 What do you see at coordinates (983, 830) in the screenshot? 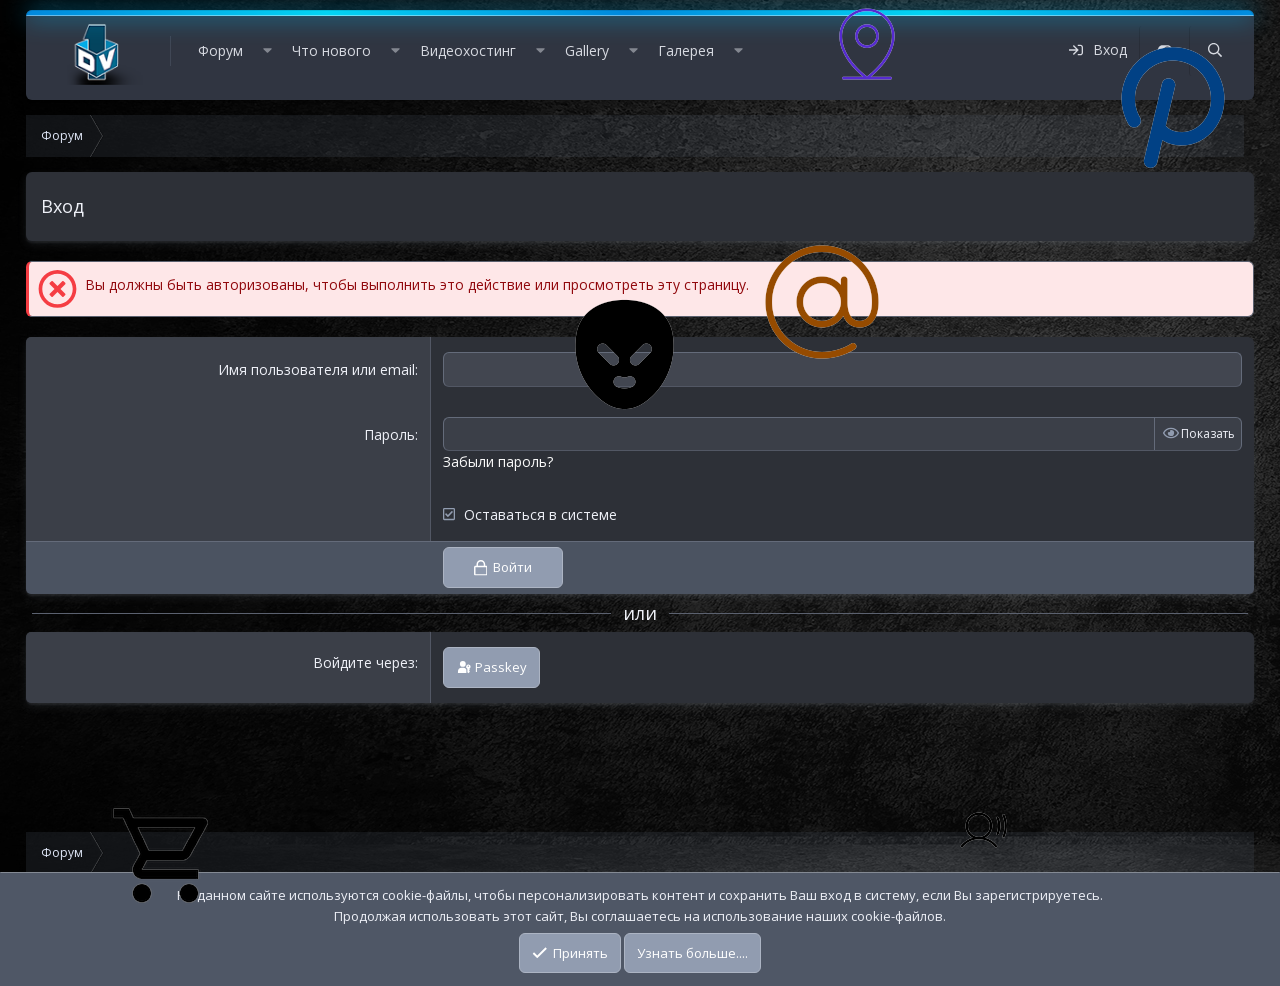
I see `user audio or voice settings` at bounding box center [983, 830].